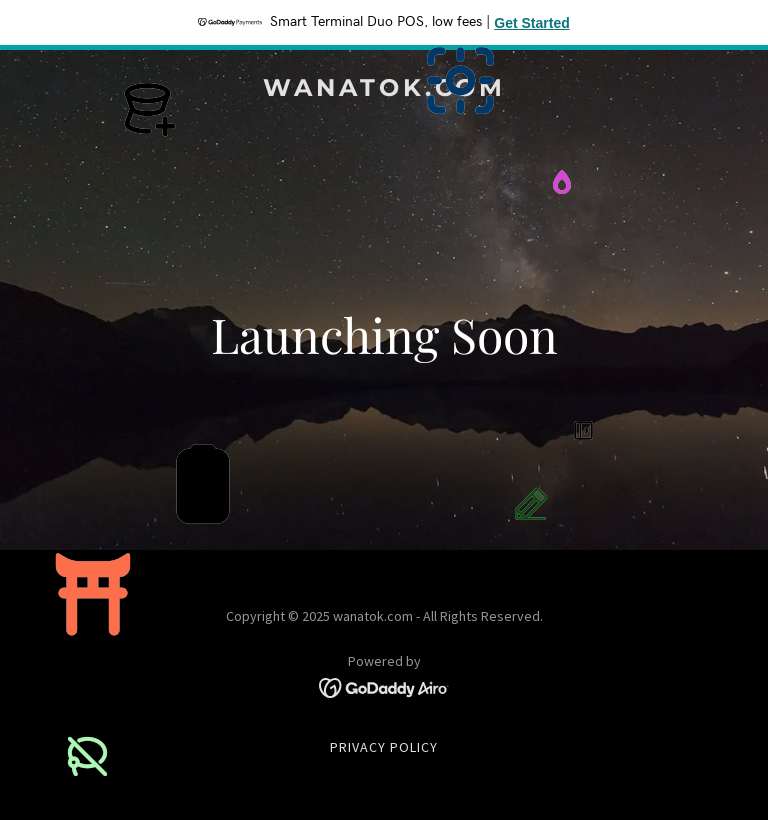  I want to click on indicates flammable or combustible content, so click(562, 182).